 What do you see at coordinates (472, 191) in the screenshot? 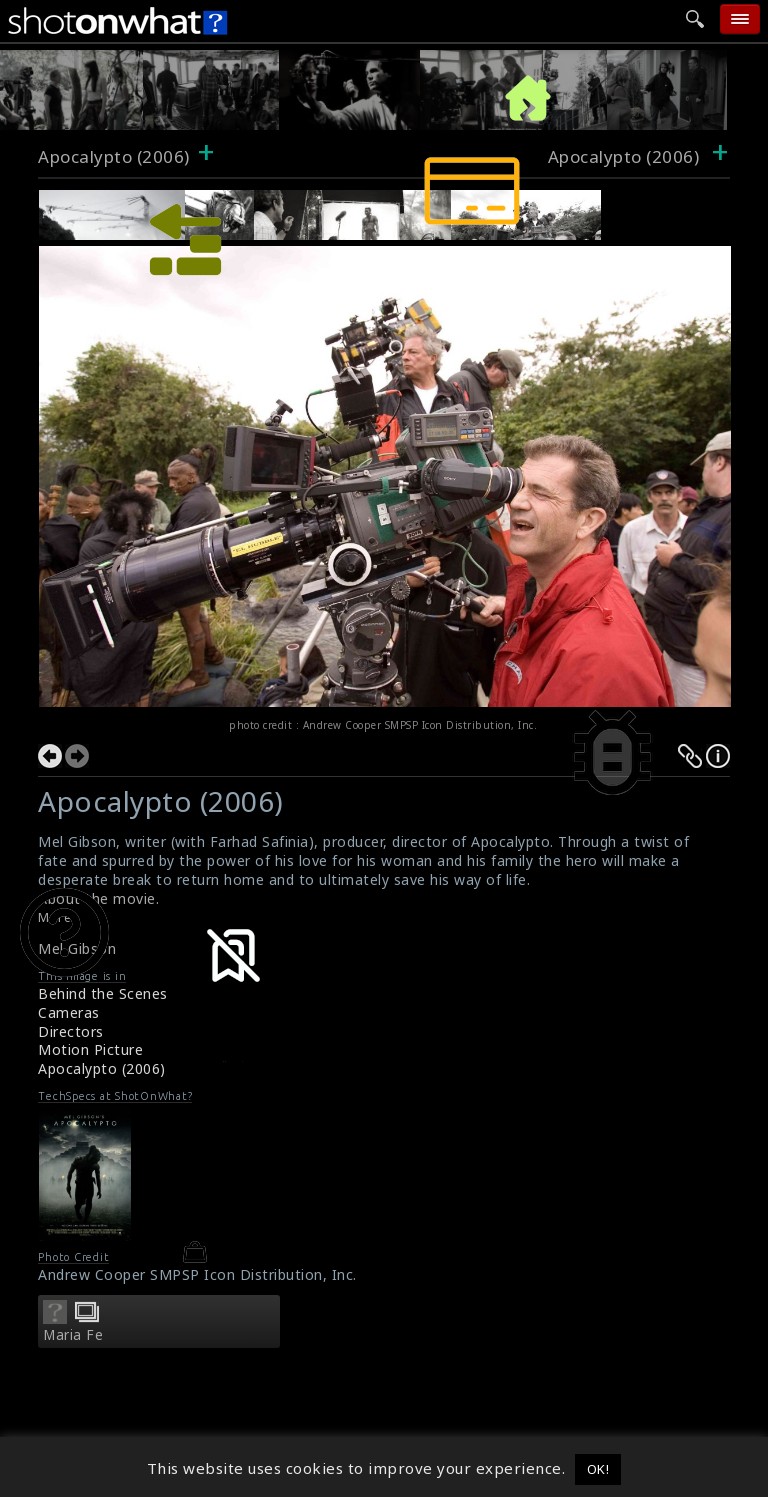
I see `manage payment methods` at bounding box center [472, 191].